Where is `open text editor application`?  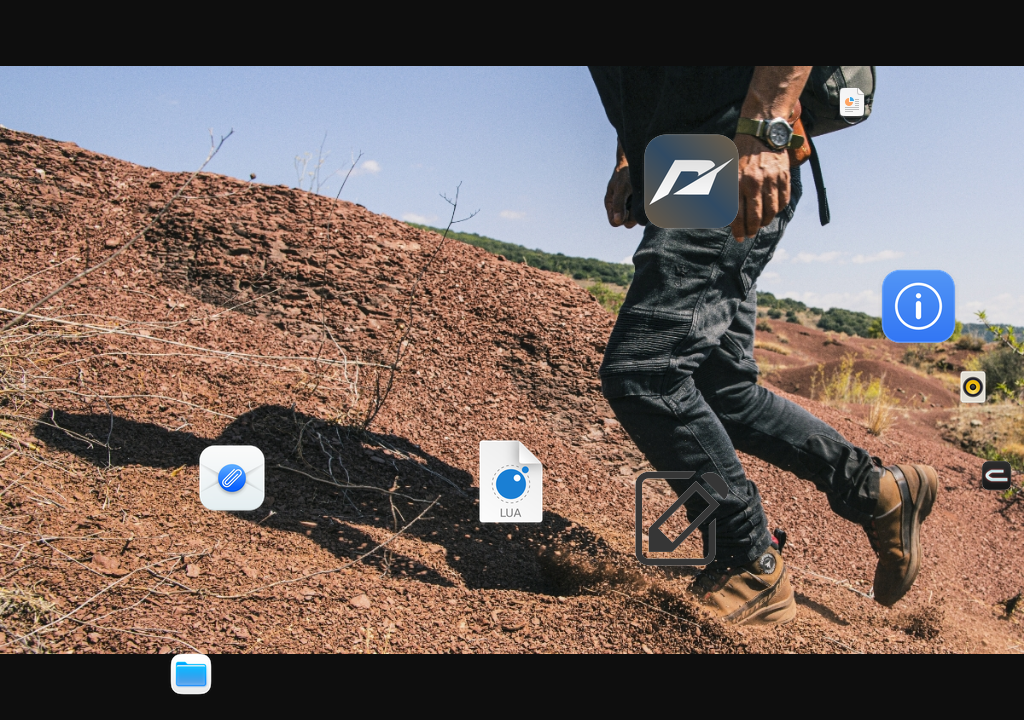 open text editor application is located at coordinates (675, 518).